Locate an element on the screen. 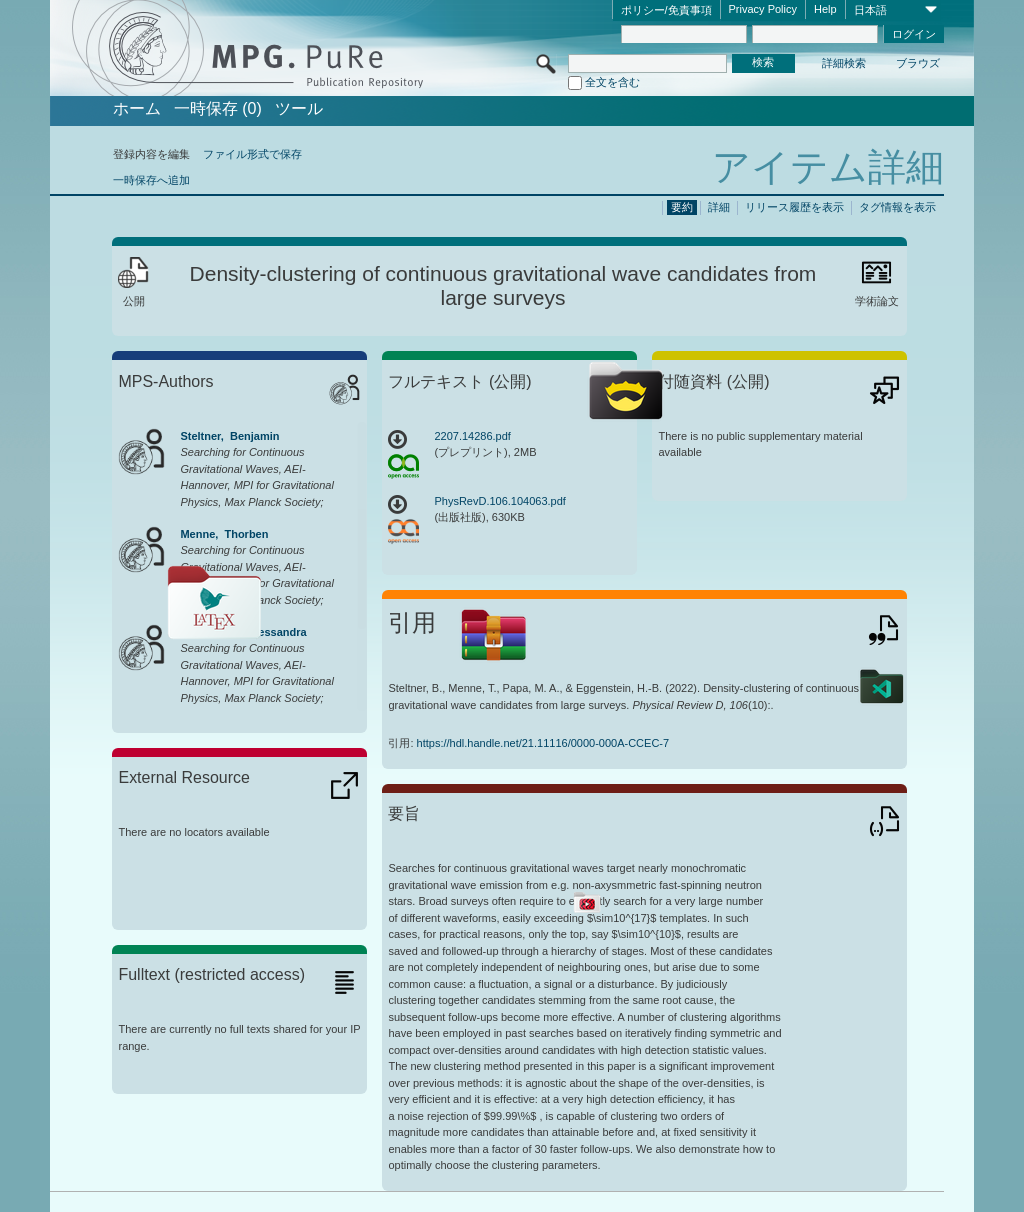 Image resolution: width=1024 pixels, height=1212 pixels. open folder containing LaTeX documents is located at coordinates (214, 605).